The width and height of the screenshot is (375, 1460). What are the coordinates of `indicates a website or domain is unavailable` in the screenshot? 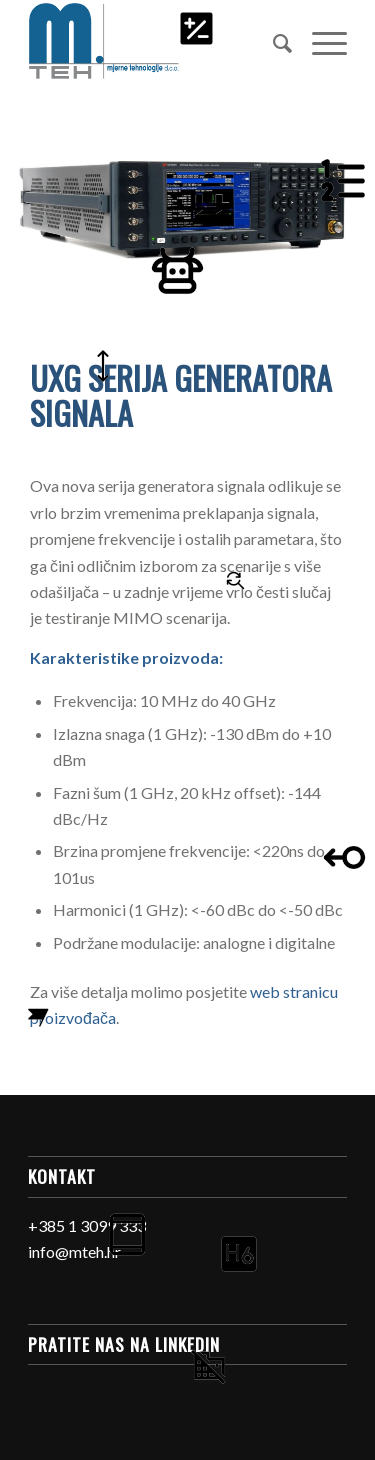 It's located at (209, 1365).